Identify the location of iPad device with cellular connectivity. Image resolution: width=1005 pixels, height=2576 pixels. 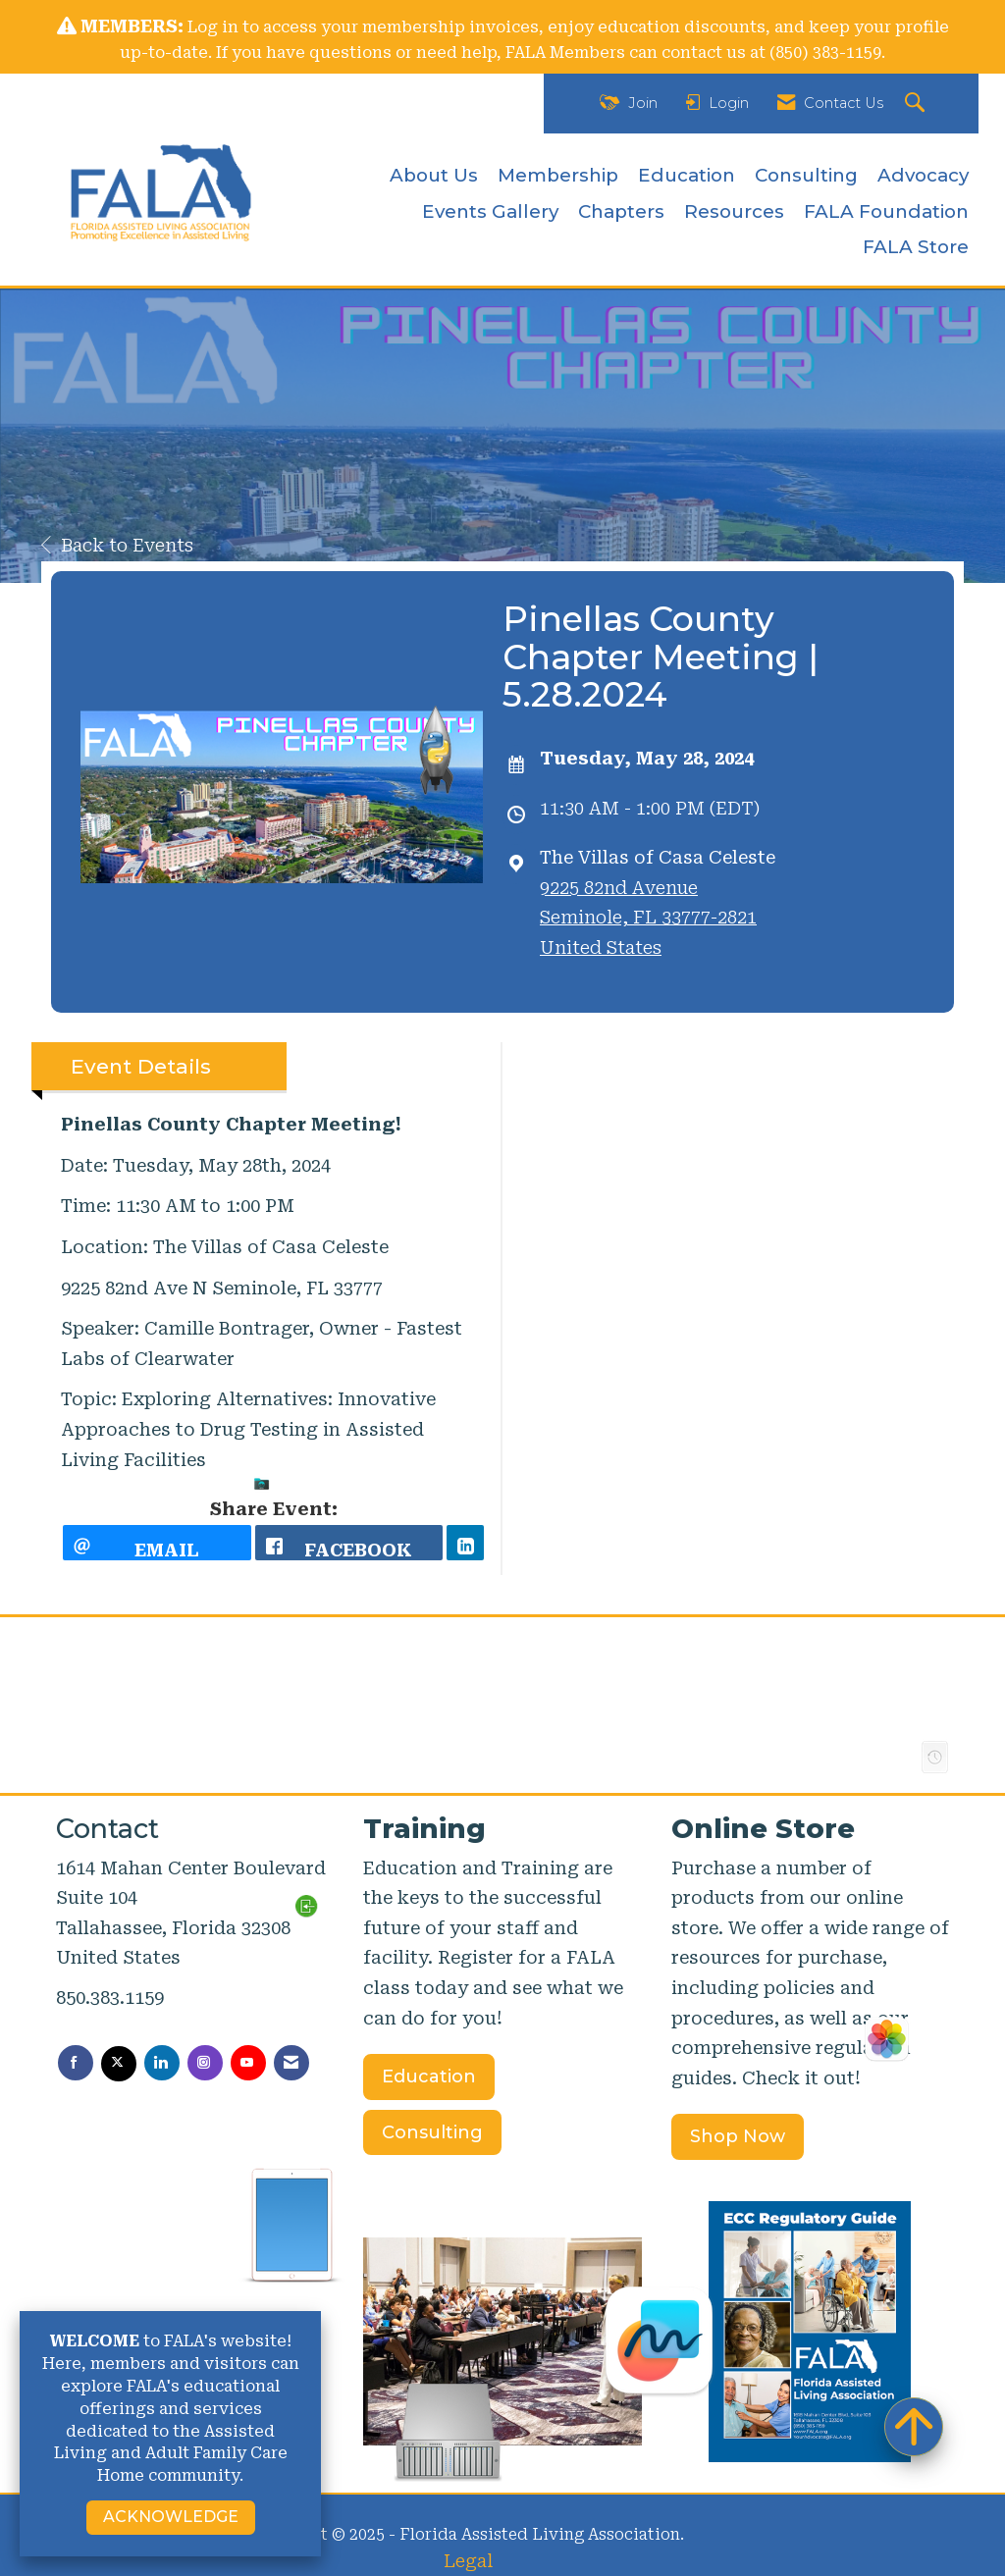
(291, 2224).